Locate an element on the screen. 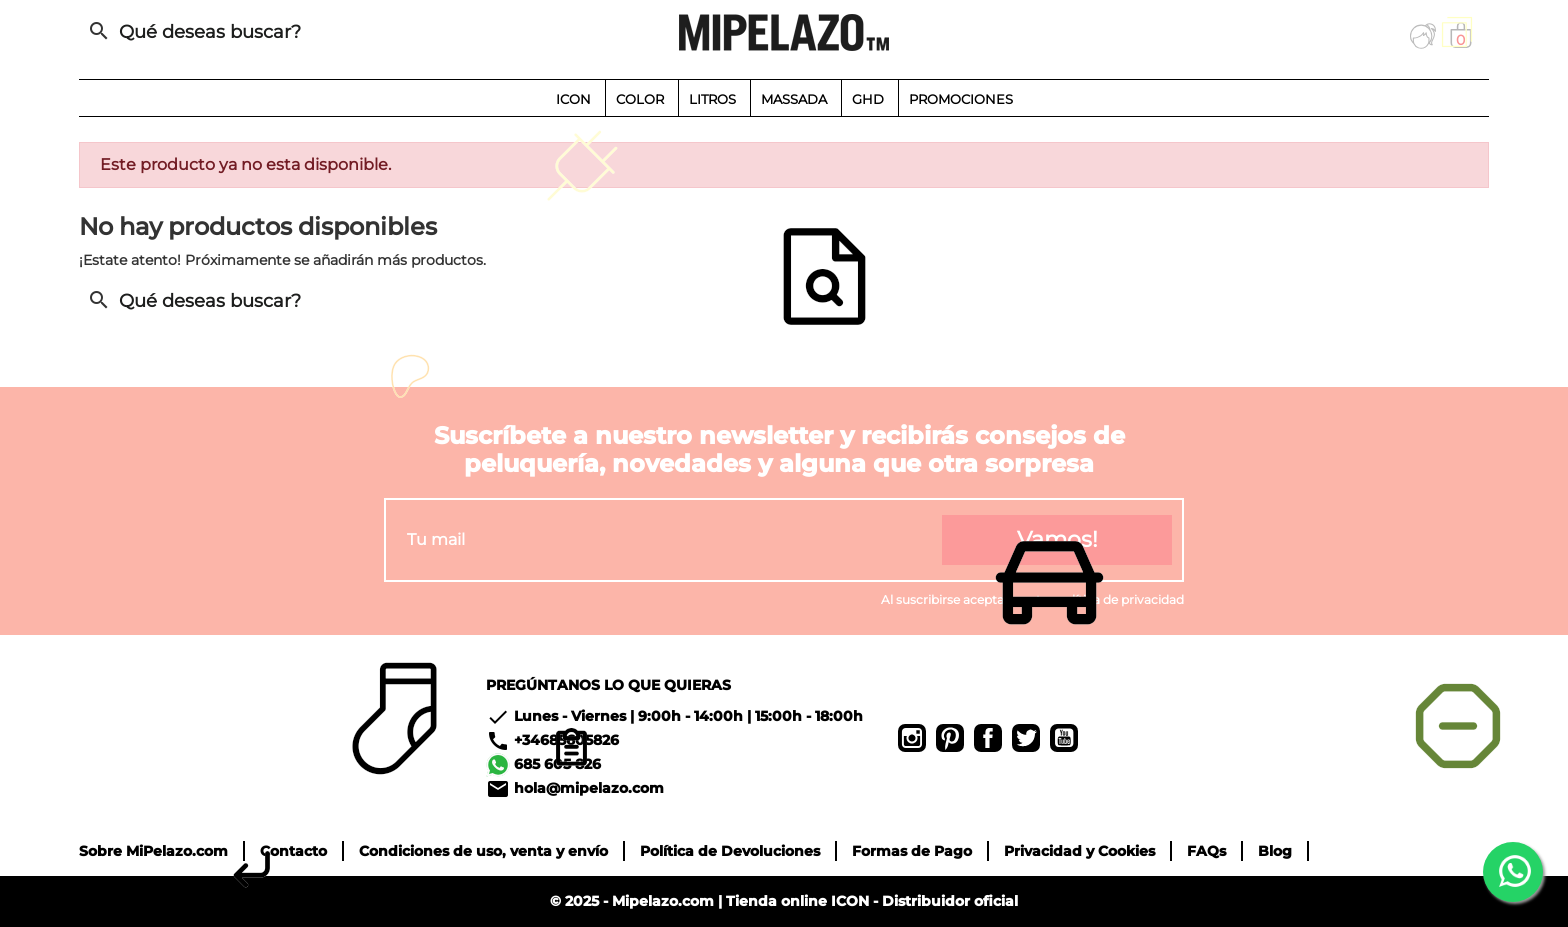  link to patreon profile or page is located at coordinates (408, 375).